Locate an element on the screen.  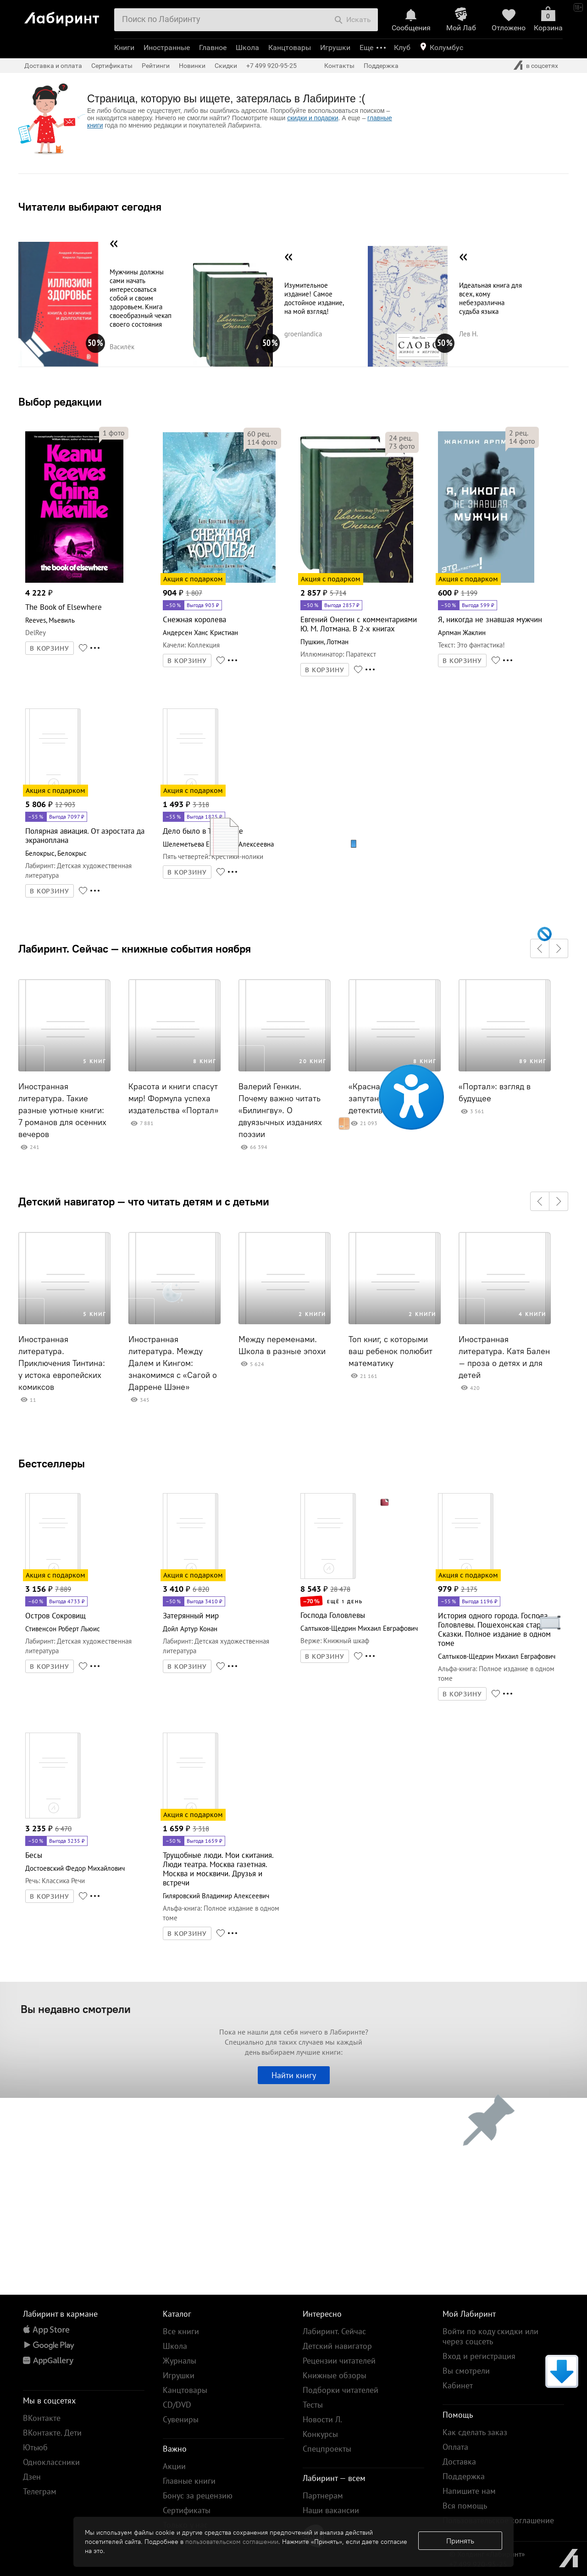
iPad Mini device icon is located at coordinates (354, 843).